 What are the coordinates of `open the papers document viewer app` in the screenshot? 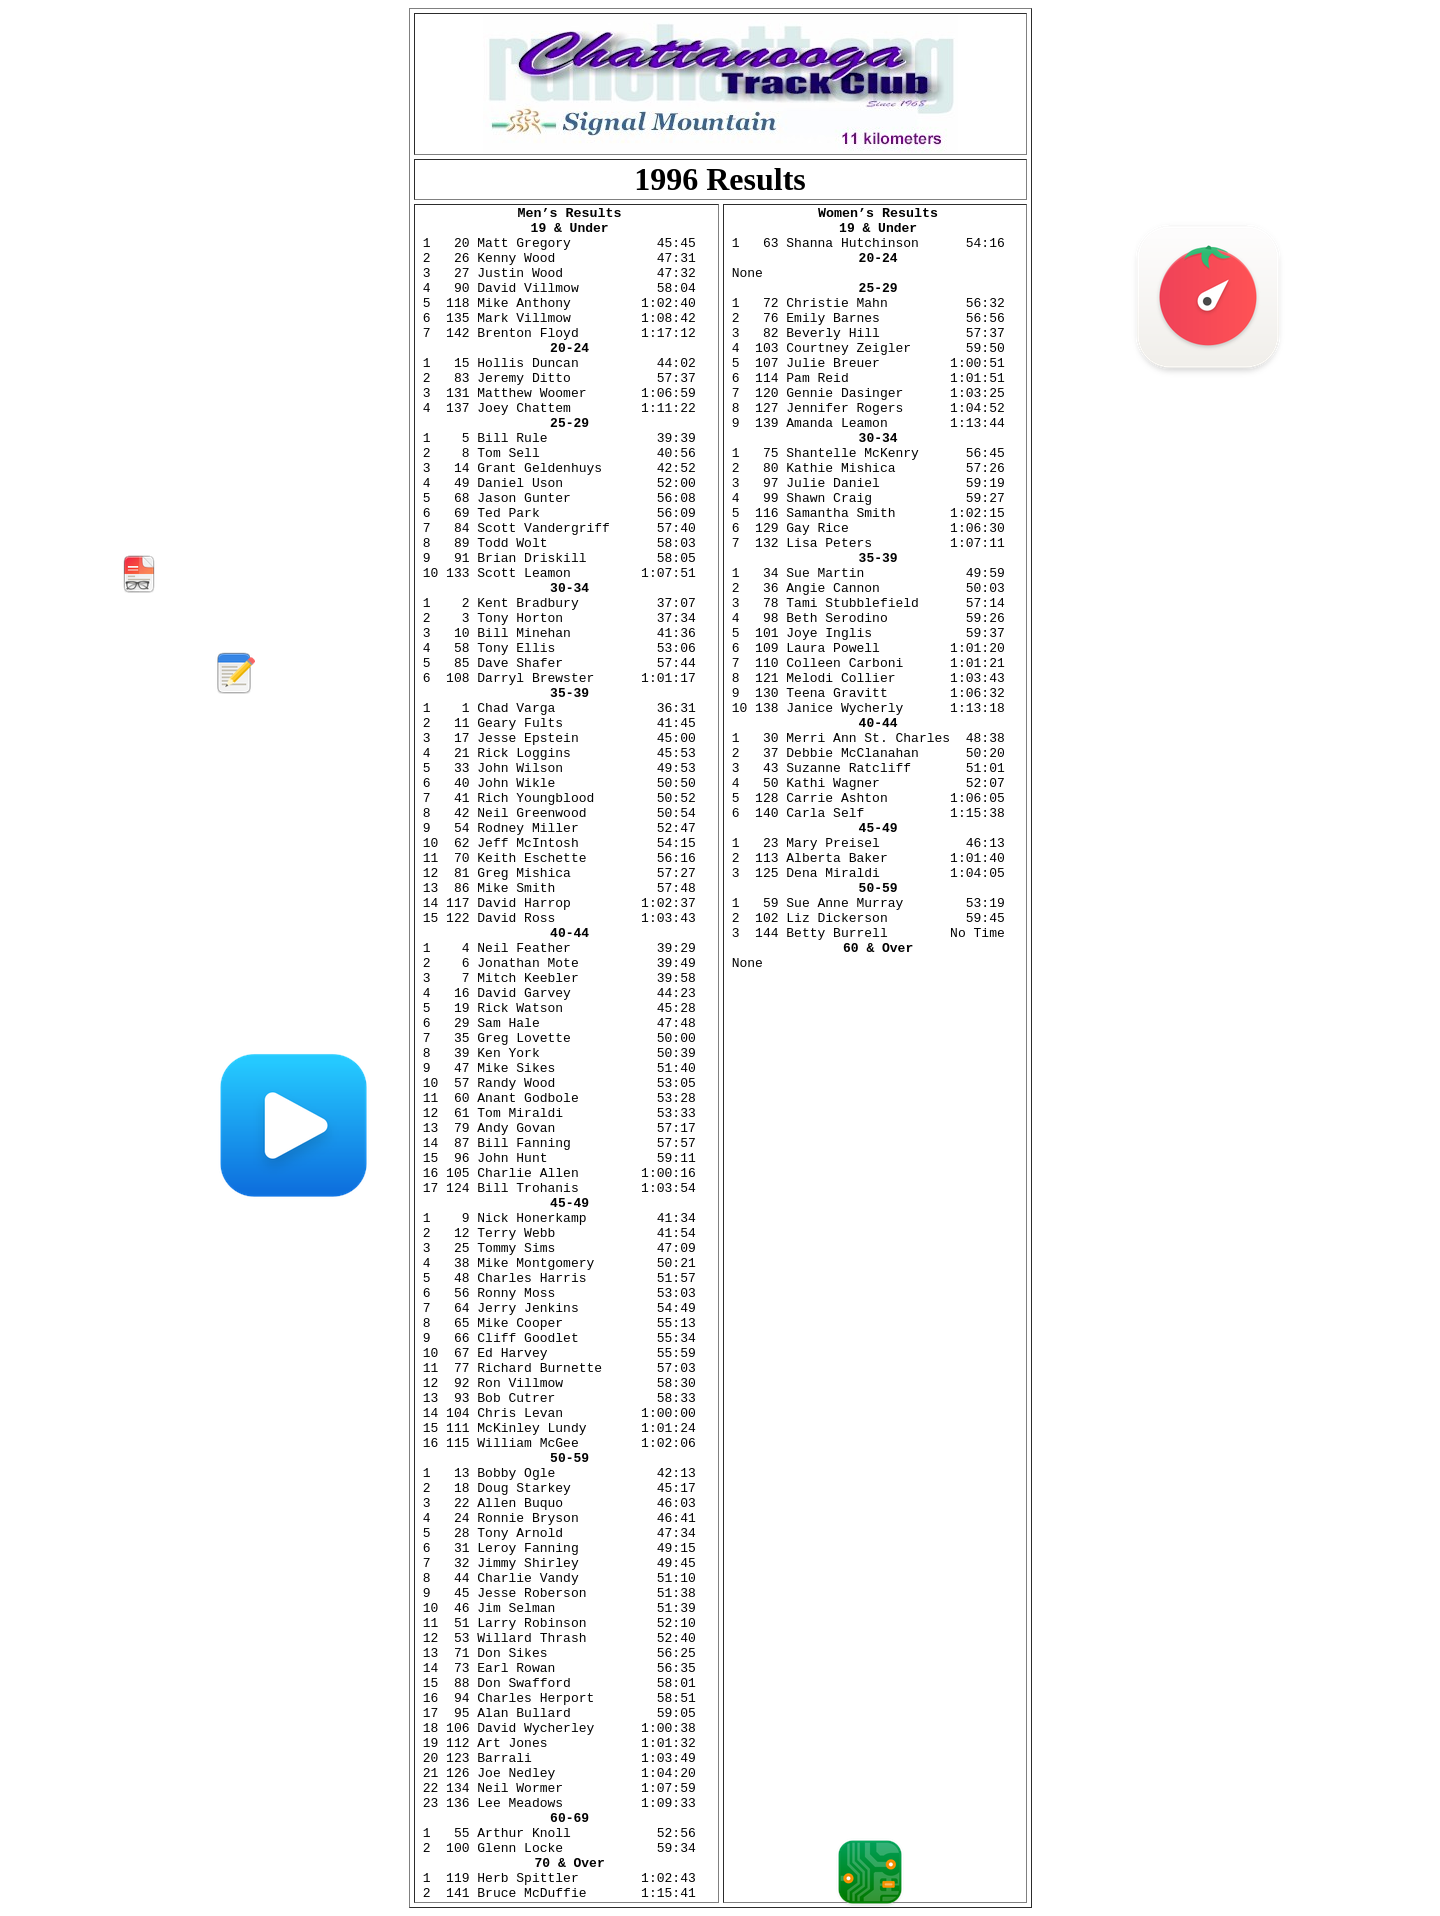 It's located at (139, 574).